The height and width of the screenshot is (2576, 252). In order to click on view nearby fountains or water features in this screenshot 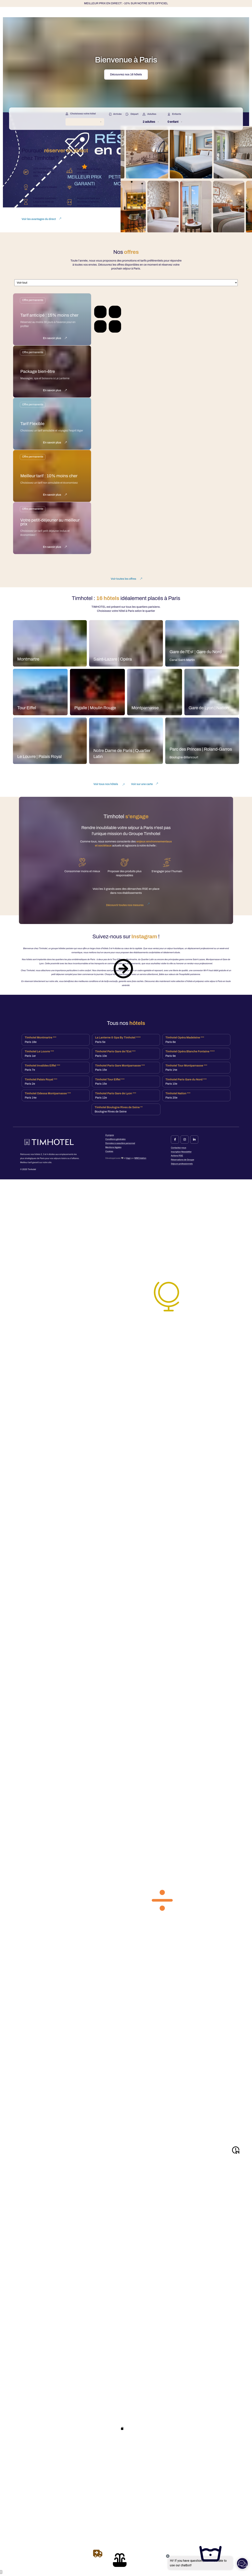, I will do `click(120, 2560)`.